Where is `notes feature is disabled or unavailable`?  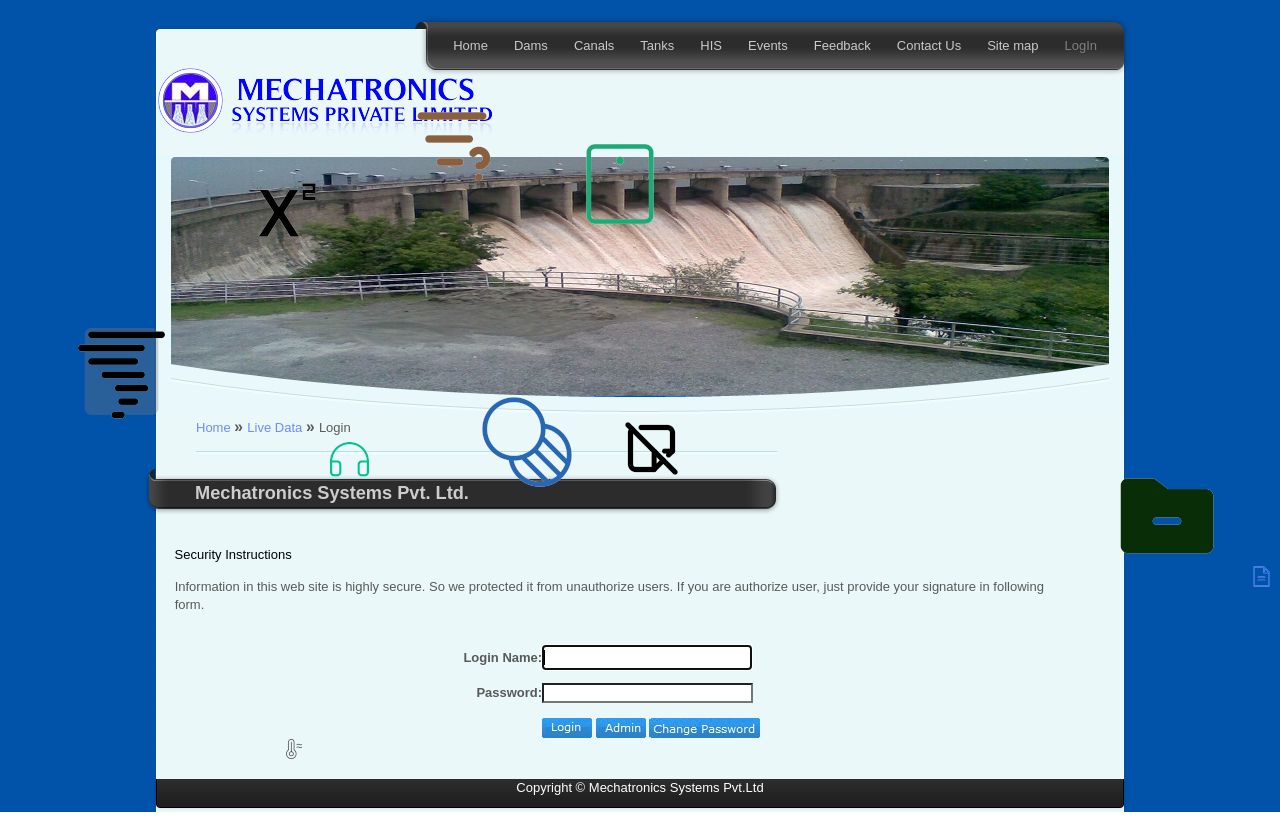
notes feature is disabled or unavailable is located at coordinates (651, 448).